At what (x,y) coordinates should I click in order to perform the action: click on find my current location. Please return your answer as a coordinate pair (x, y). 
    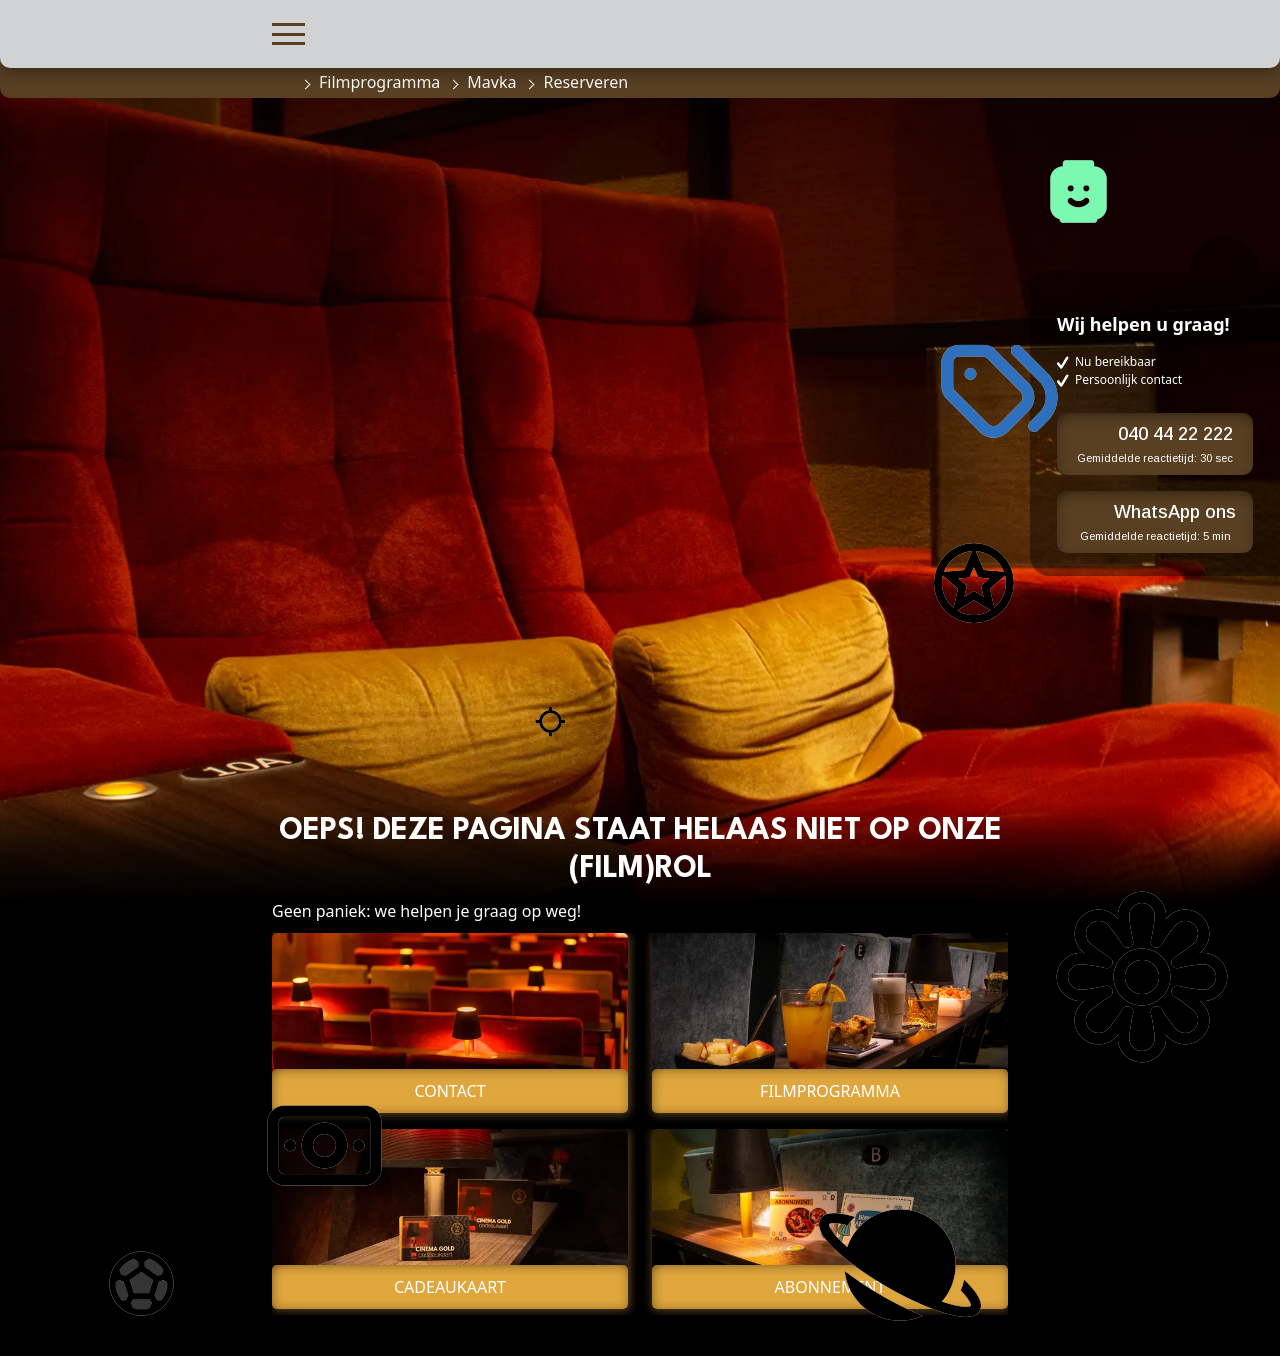
    Looking at the image, I should click on (550, 721).